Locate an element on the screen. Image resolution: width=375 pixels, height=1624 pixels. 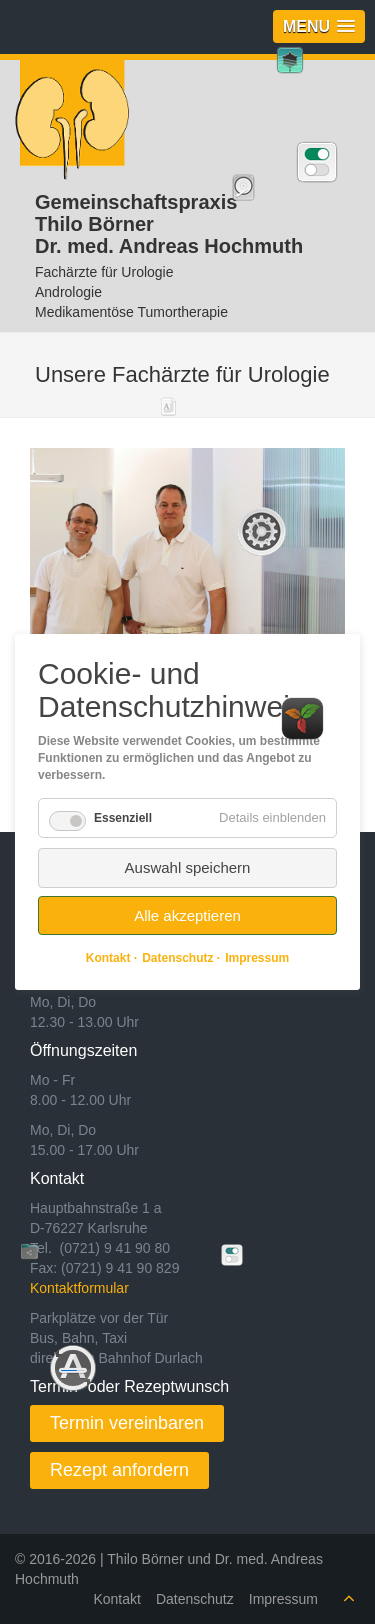
open desktop settings and preferences is located at coordinates (317, 162).